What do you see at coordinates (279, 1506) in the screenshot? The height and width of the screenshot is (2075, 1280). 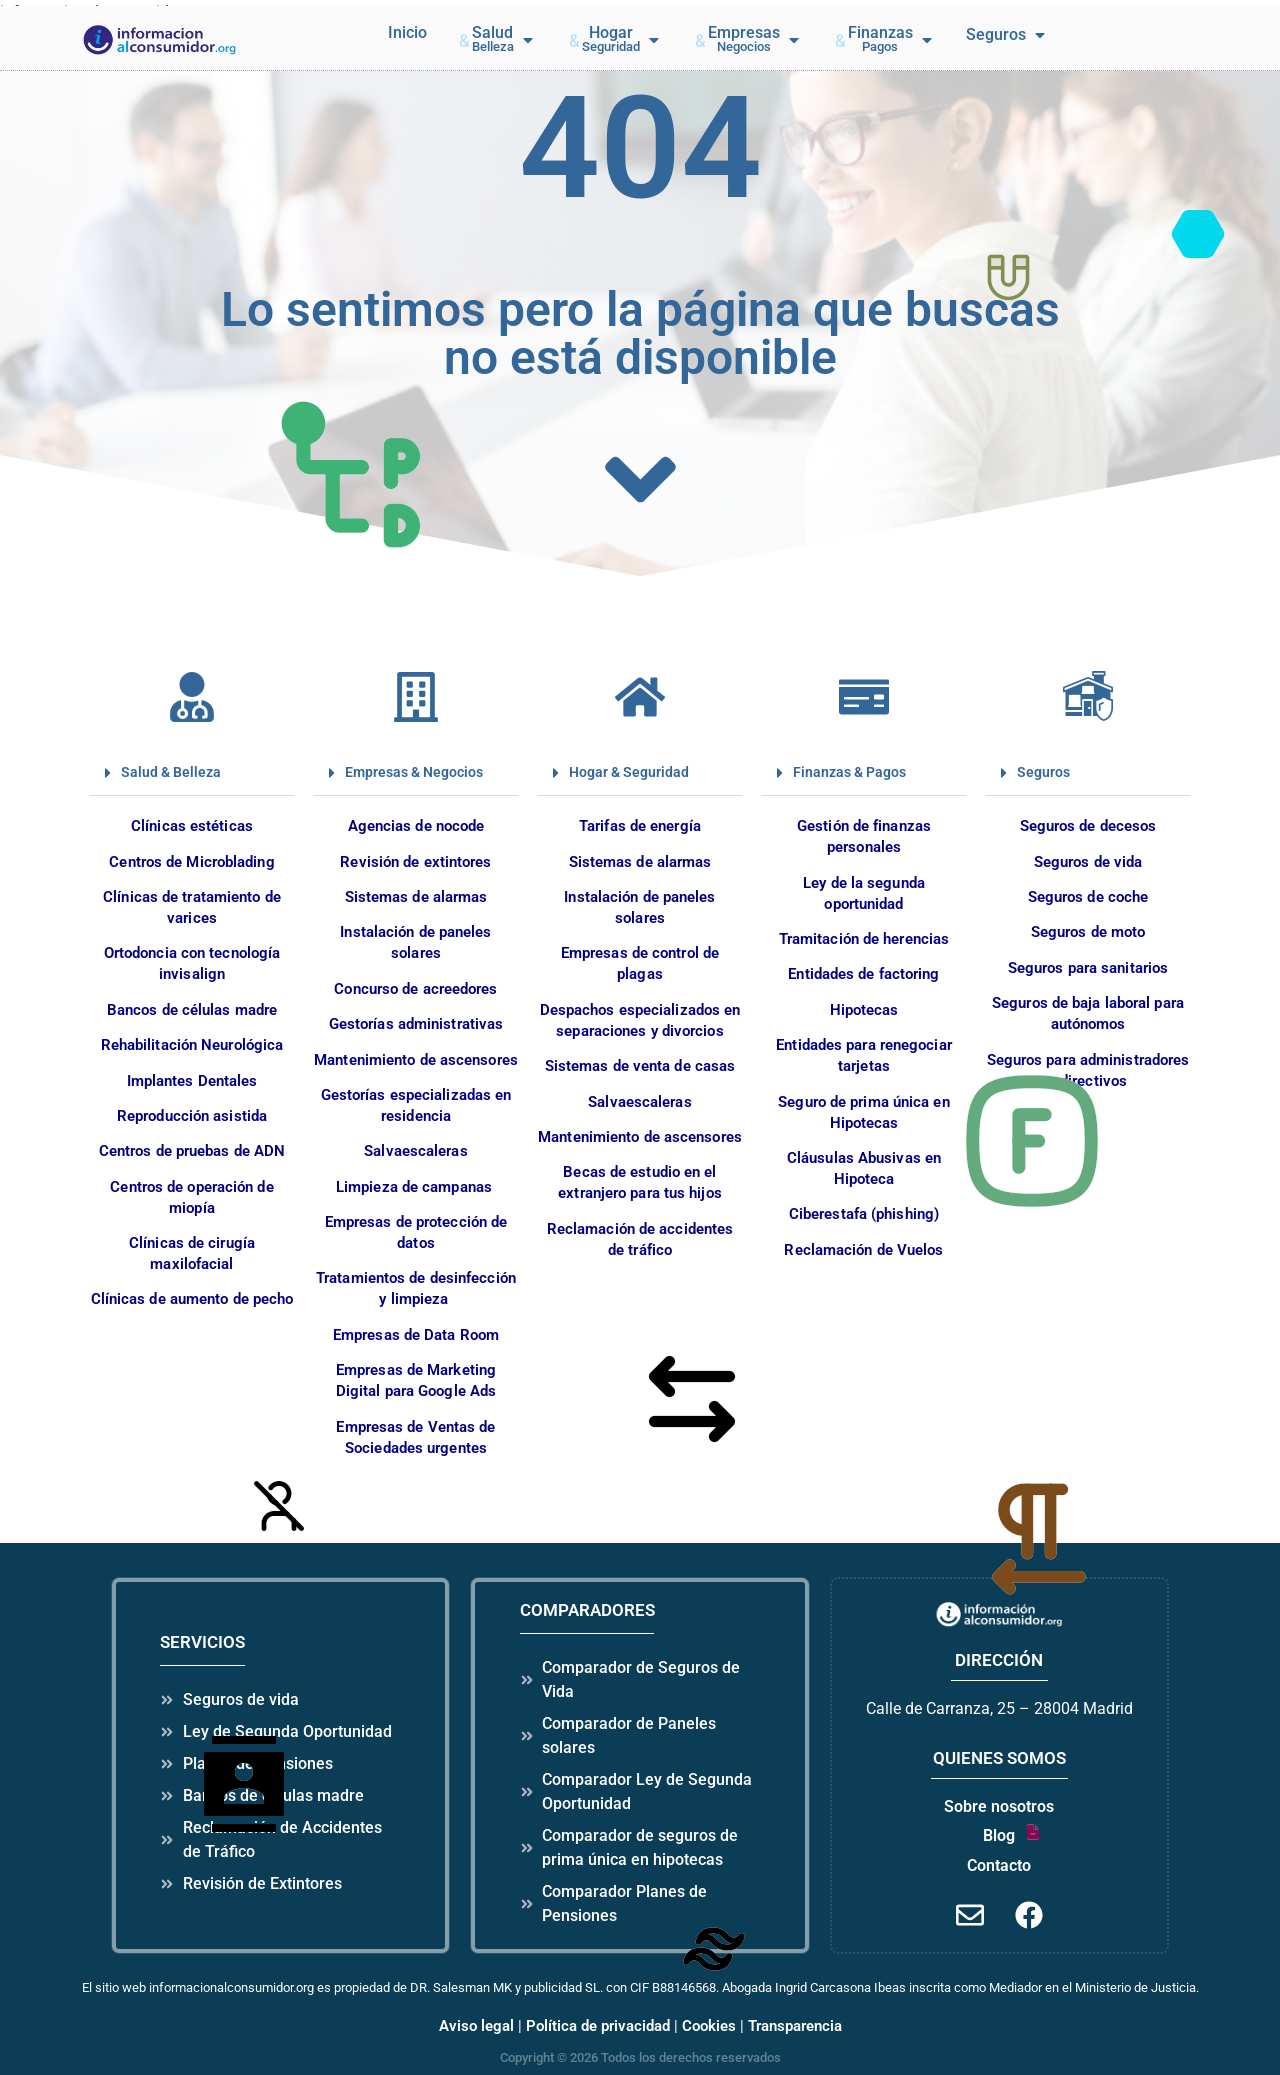 I see `user account disabled or deactivated` at bounding box center [279, 1506].